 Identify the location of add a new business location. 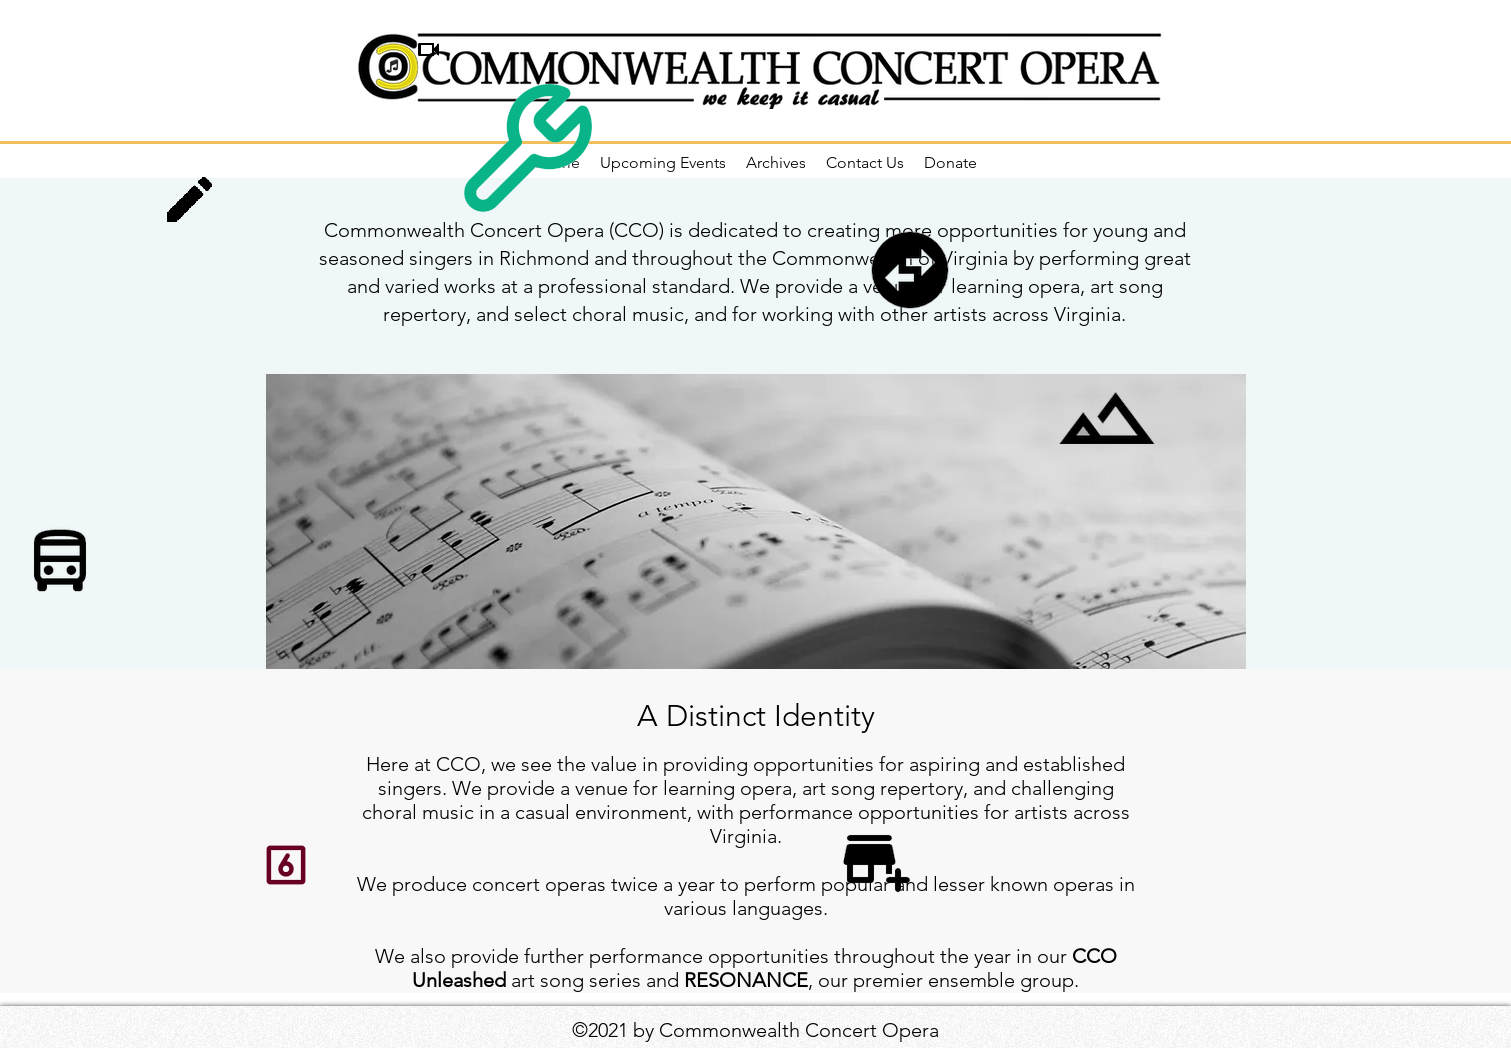
(877, 859).